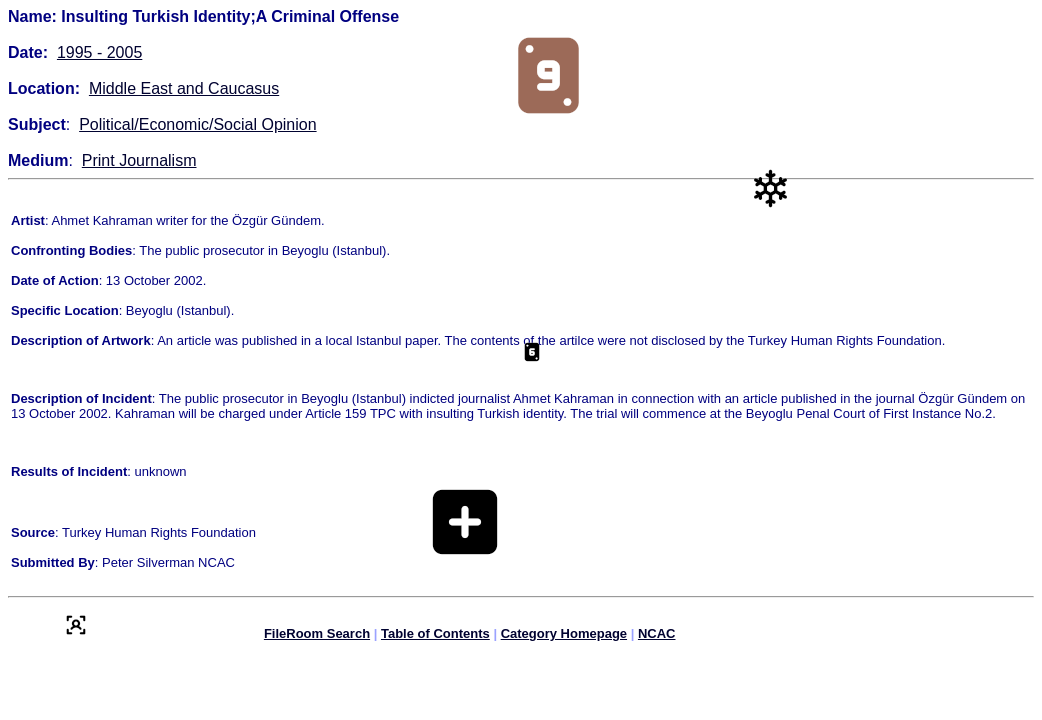  Describe the element at coordinates (532, 352) in the screenshot. I see `a six of any suit in a card game` at that location.